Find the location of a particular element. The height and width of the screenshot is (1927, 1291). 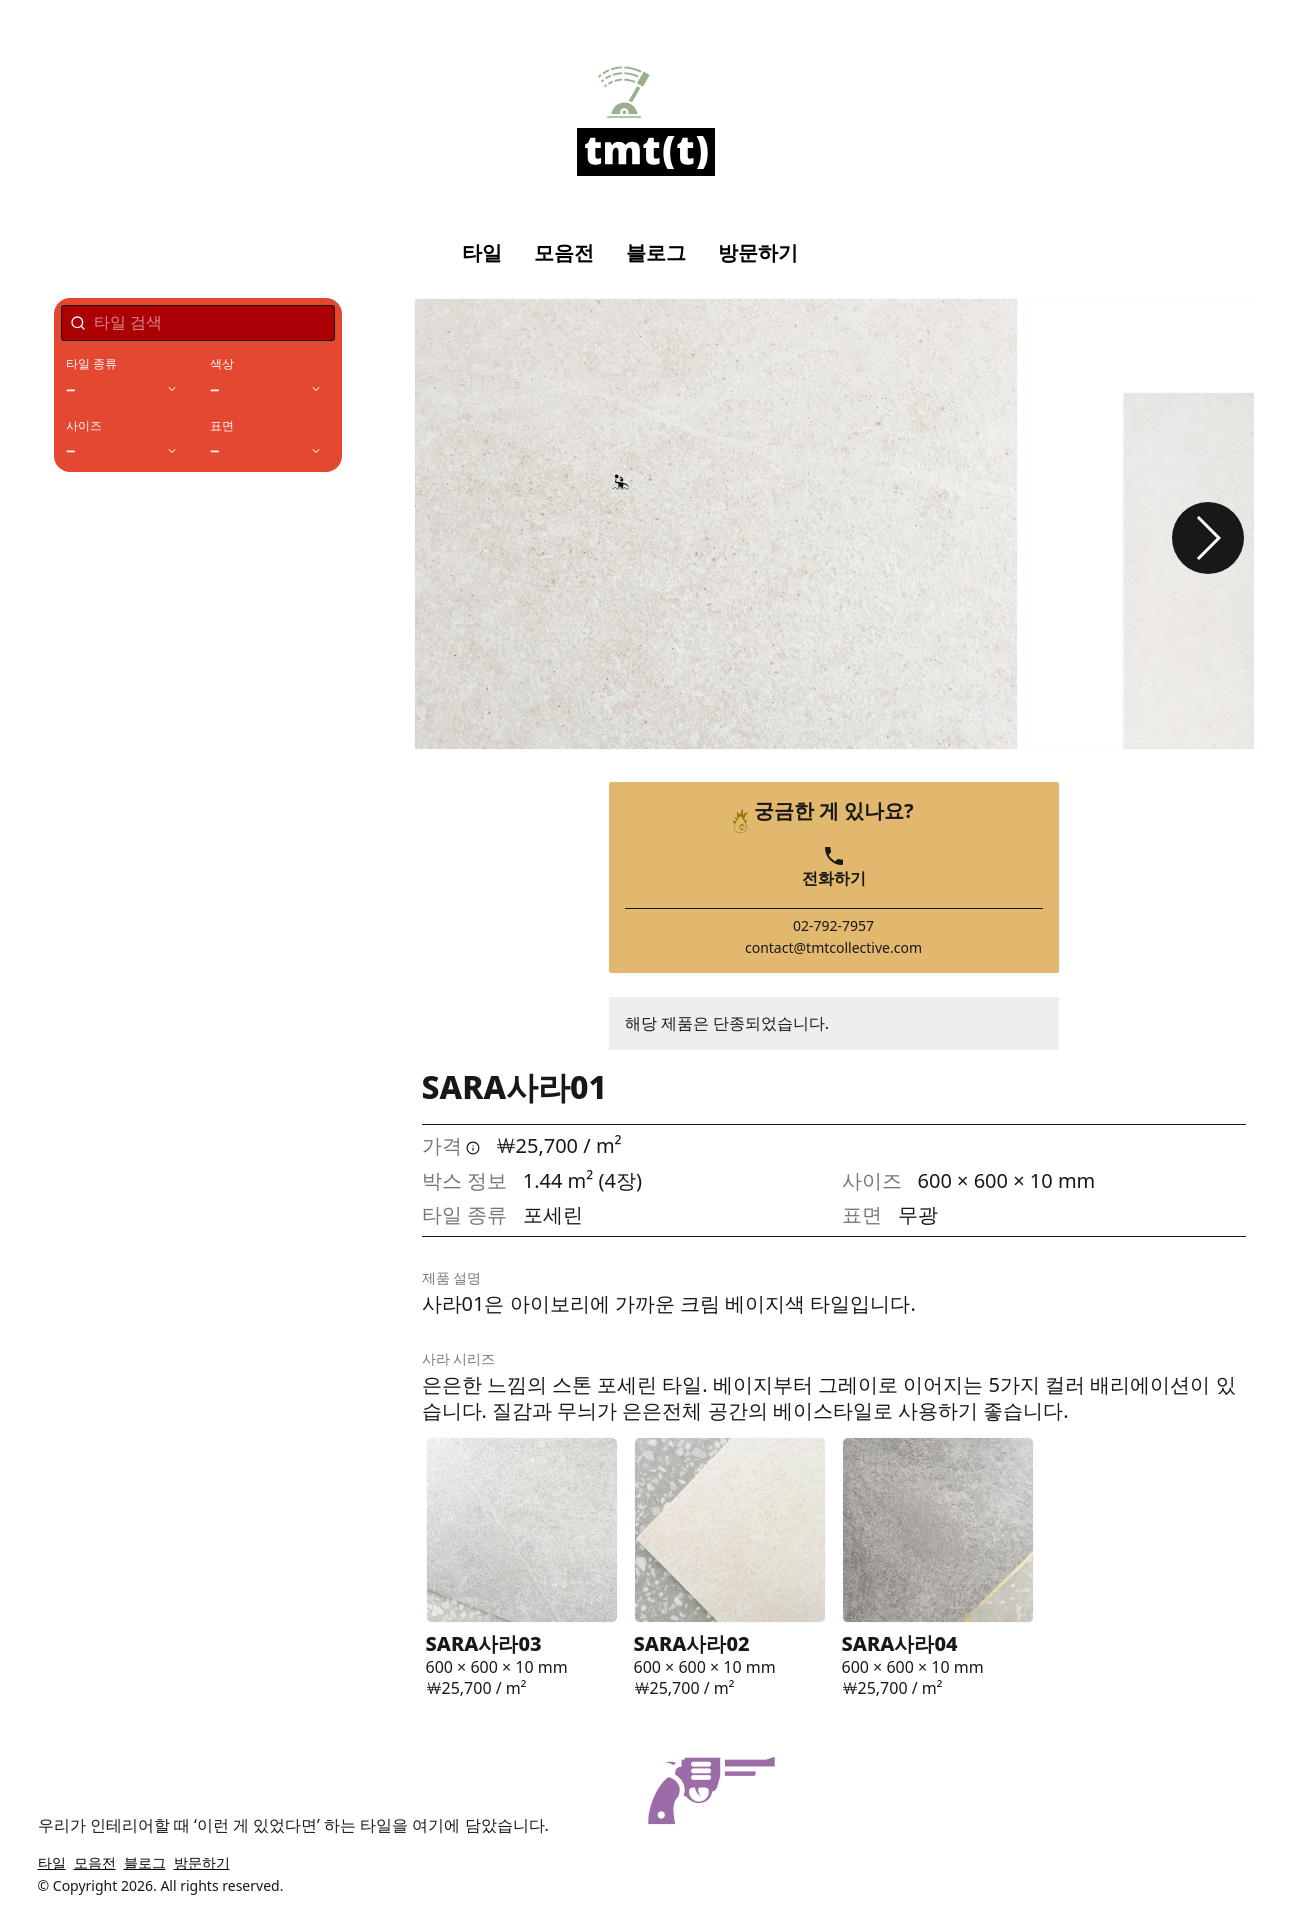

select a spirit or ethereal character class is located at coordinates (740, 820).